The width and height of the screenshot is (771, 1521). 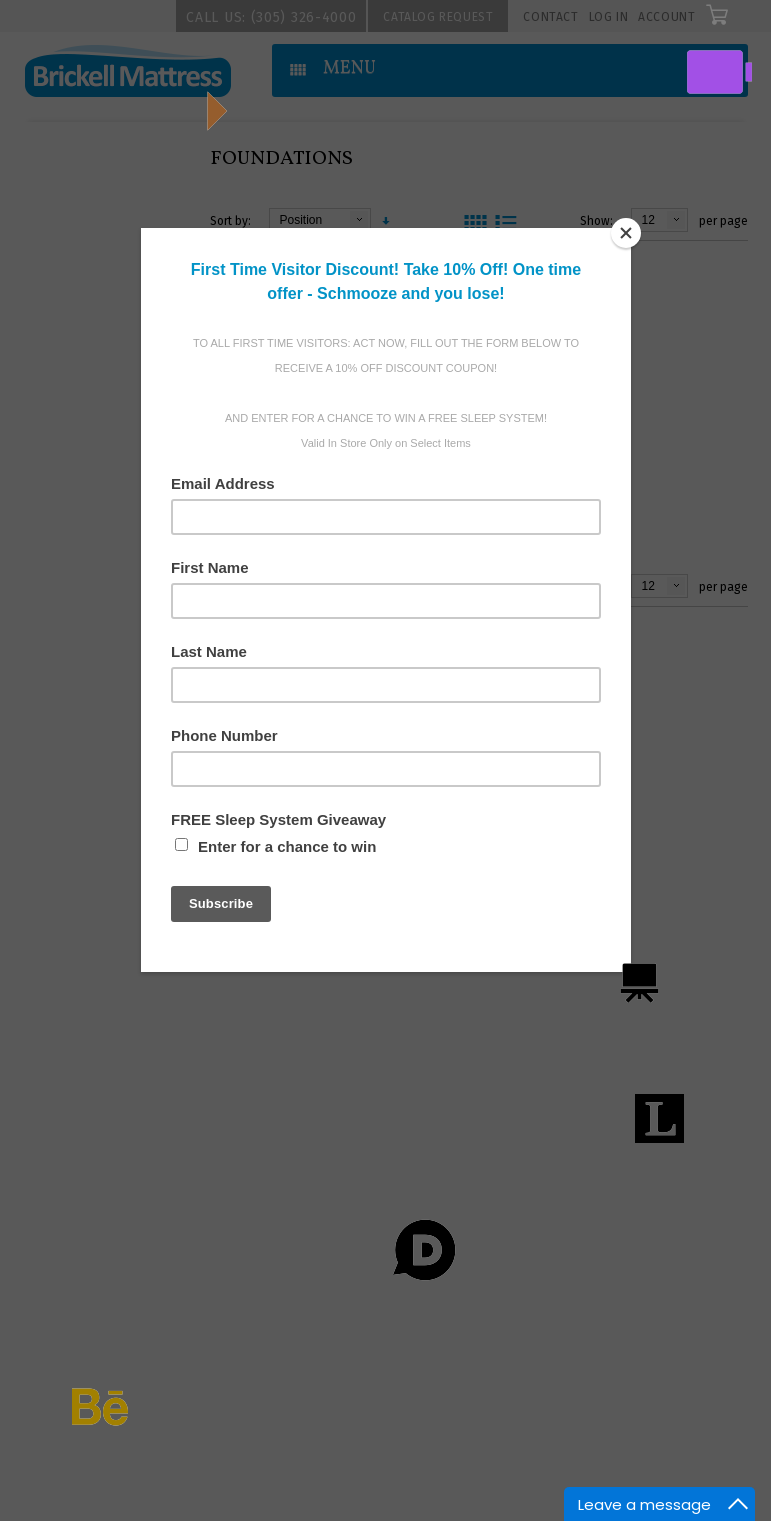 I want to click on visit the Lobsters link aggregation site, so click(x=659, y=1118).